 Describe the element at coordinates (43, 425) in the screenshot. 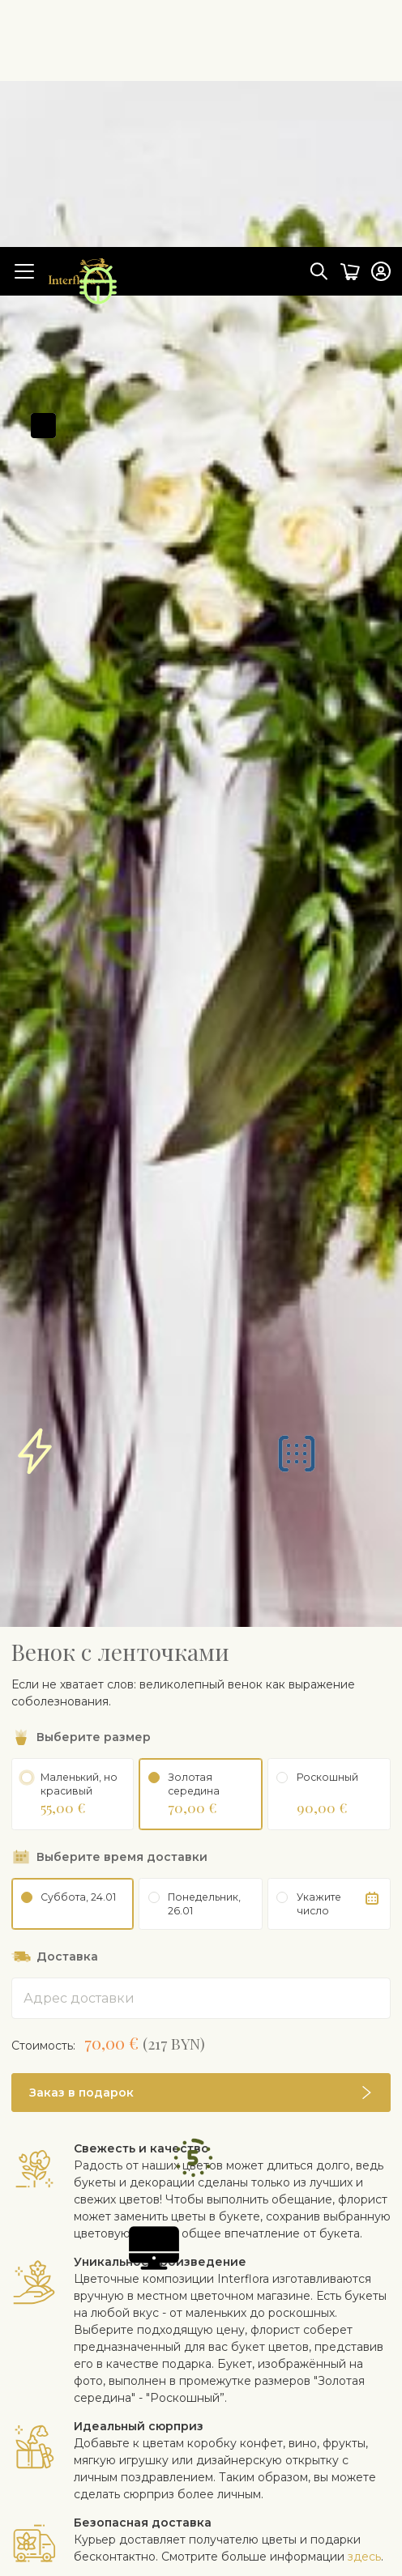

I see `stop media playback` at that location.